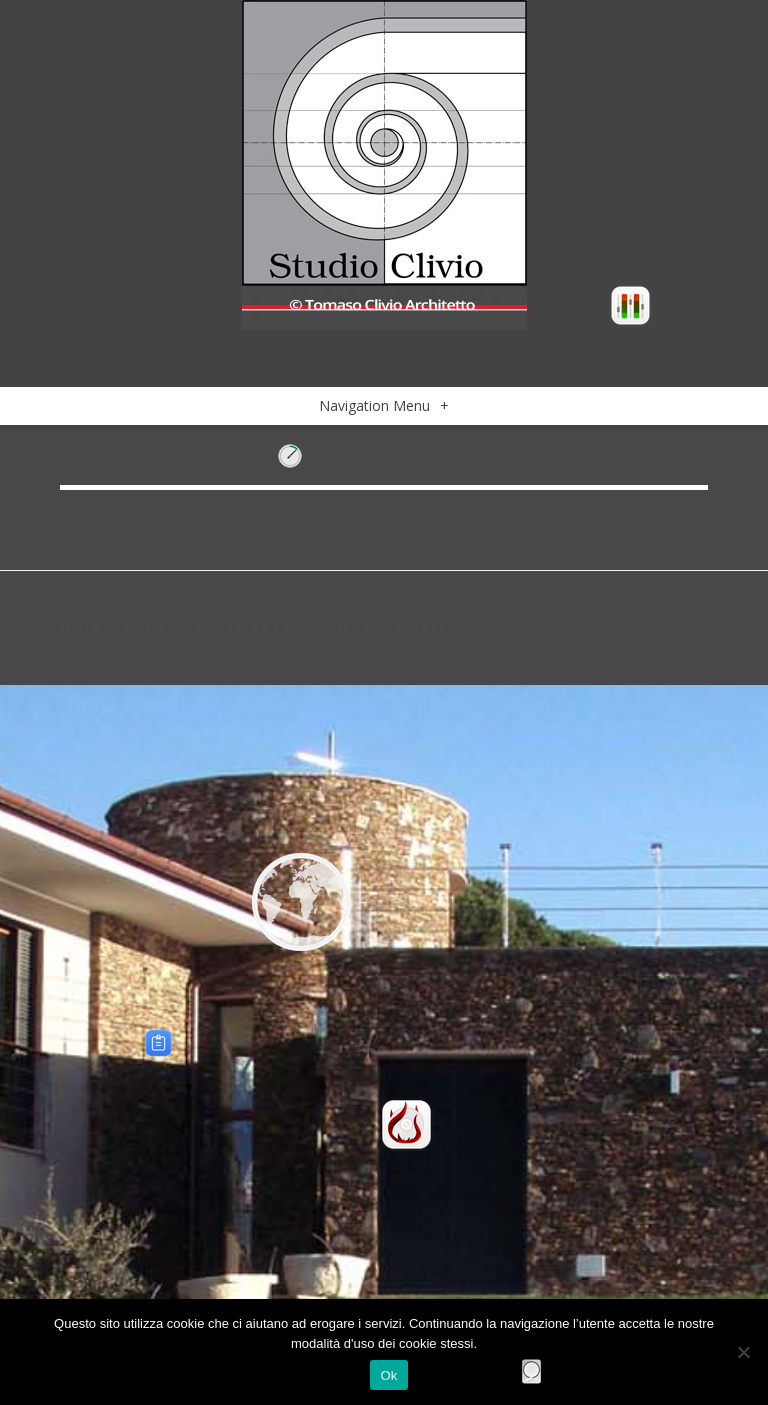 This screenshot has height=1405, width=768. Describe the element at coordinates (630, 305) in the screenshot. I see `open mudita24 audio mixer application` at that location.